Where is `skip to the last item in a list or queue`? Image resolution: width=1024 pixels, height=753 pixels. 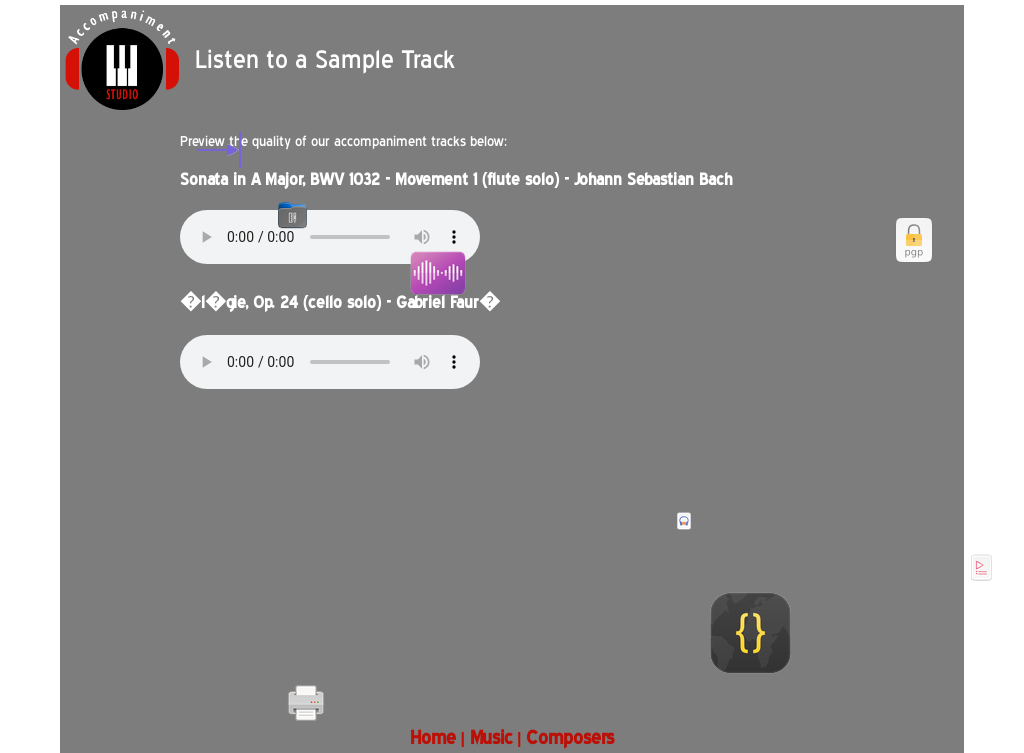 skip to the last item in a list or queue is located at coordinates (219, 150).